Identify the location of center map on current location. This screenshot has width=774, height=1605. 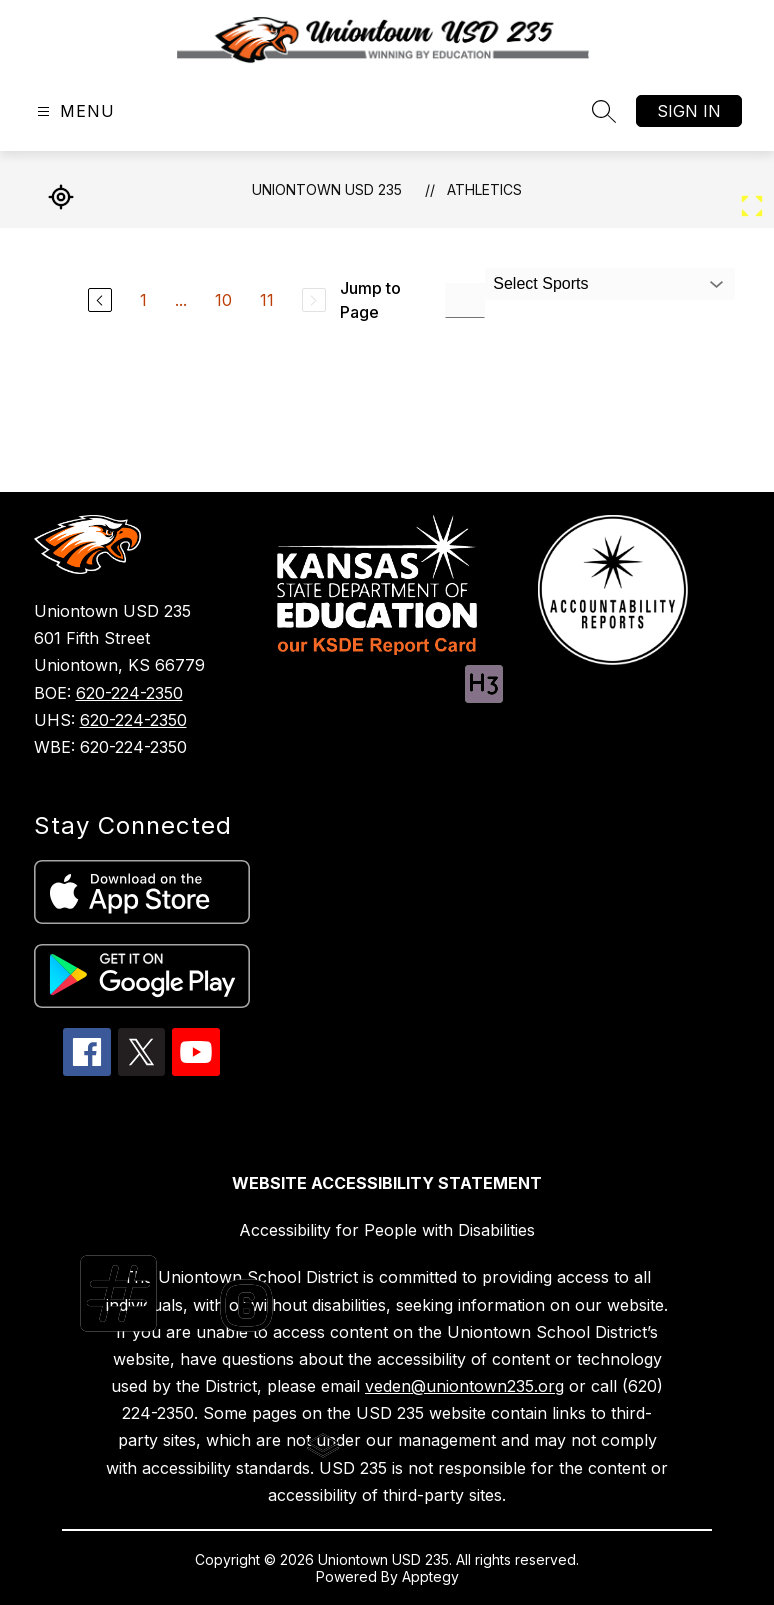
(61, 197).